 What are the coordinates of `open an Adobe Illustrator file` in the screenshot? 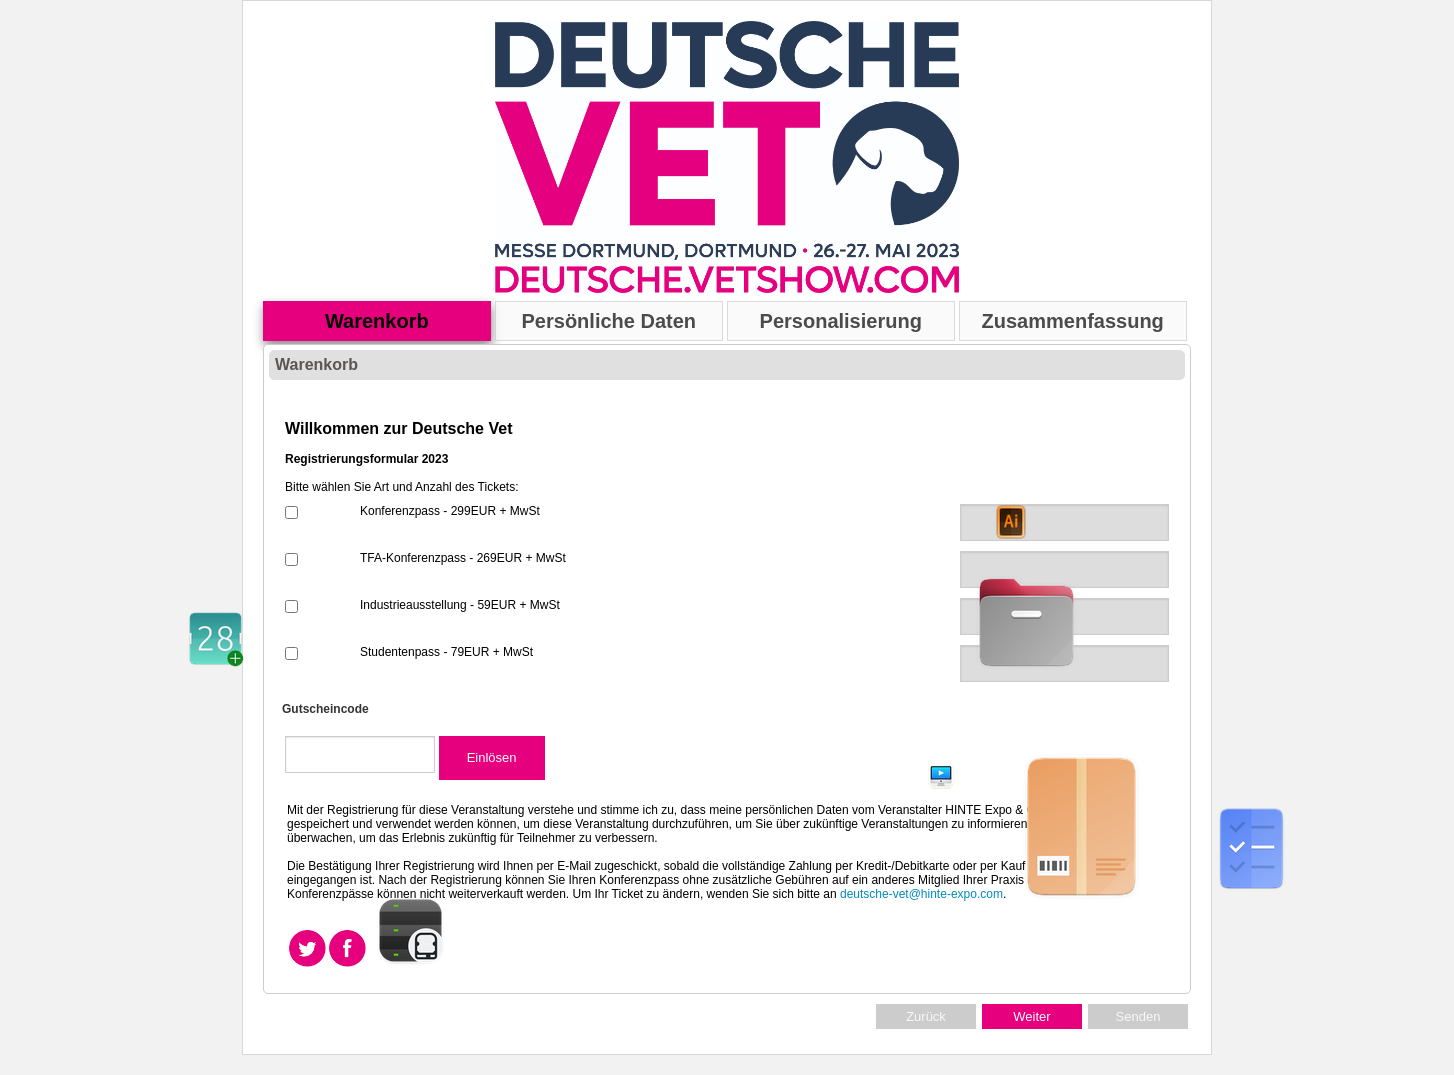 It's located at (1011, 522).